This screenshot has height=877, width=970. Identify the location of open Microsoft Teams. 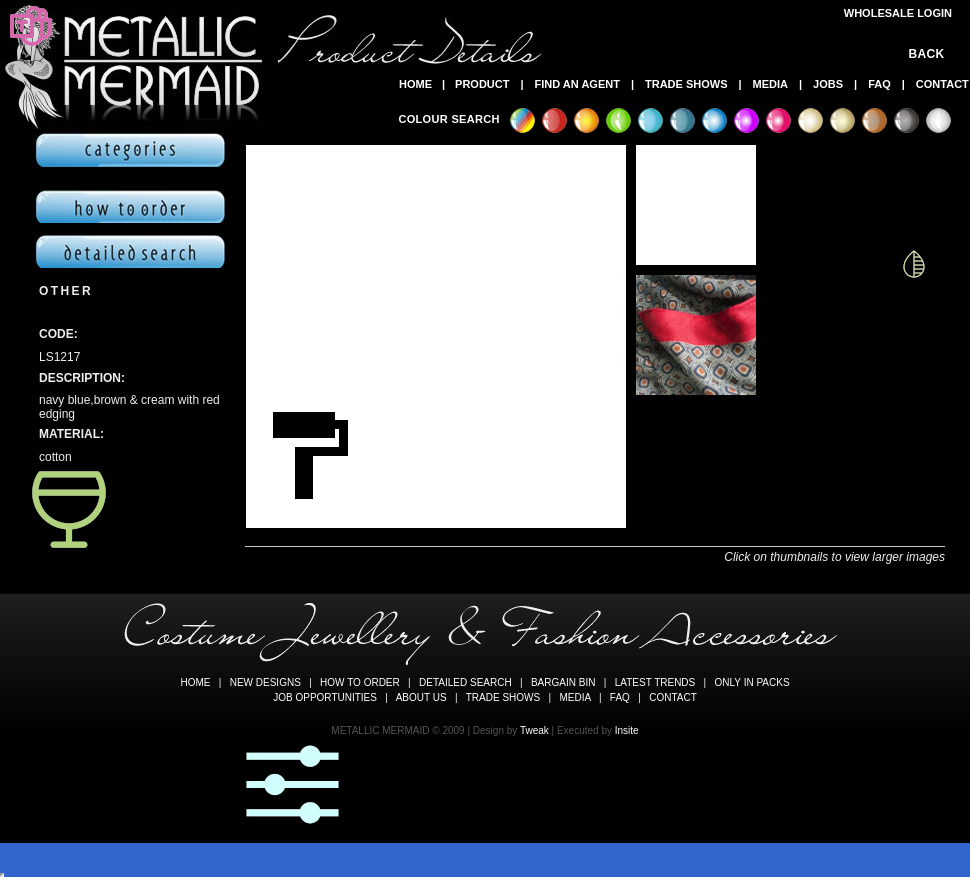
(30, 26).